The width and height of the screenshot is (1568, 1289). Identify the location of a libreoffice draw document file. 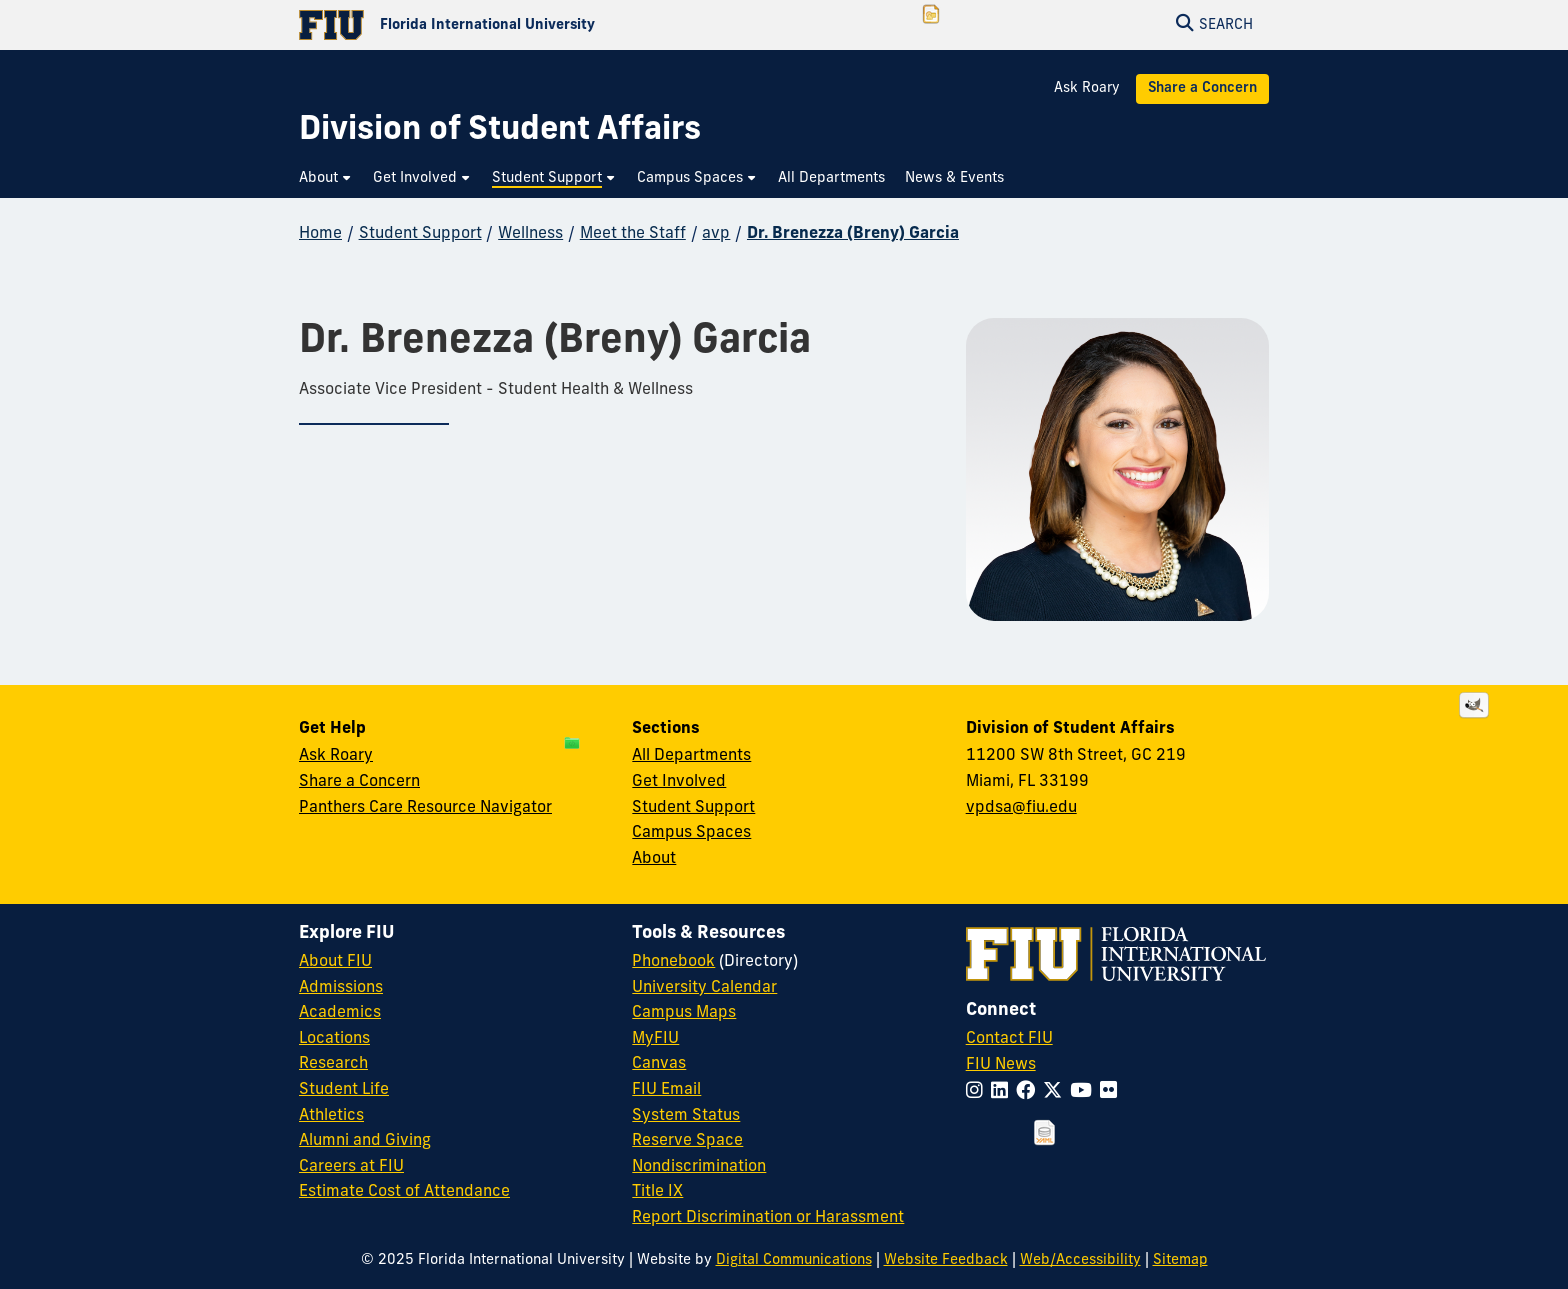
(931, 14).